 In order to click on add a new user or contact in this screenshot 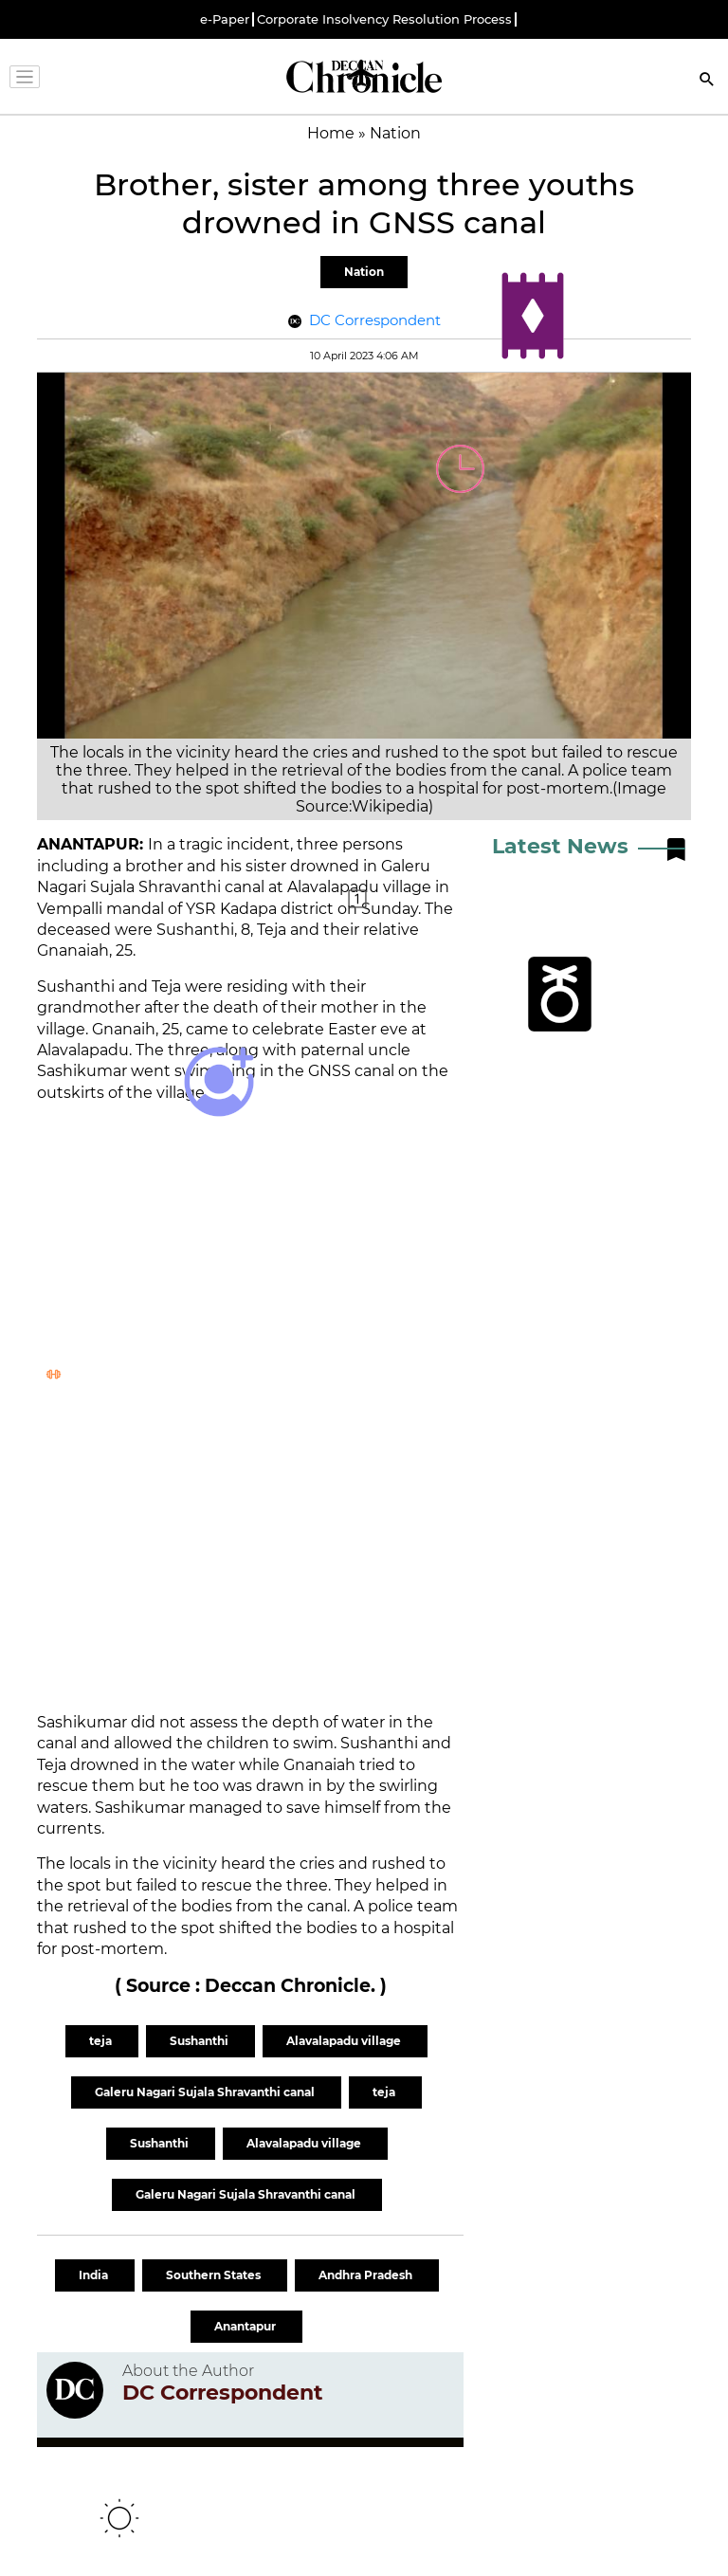, I will do `click(219, 1082)`.